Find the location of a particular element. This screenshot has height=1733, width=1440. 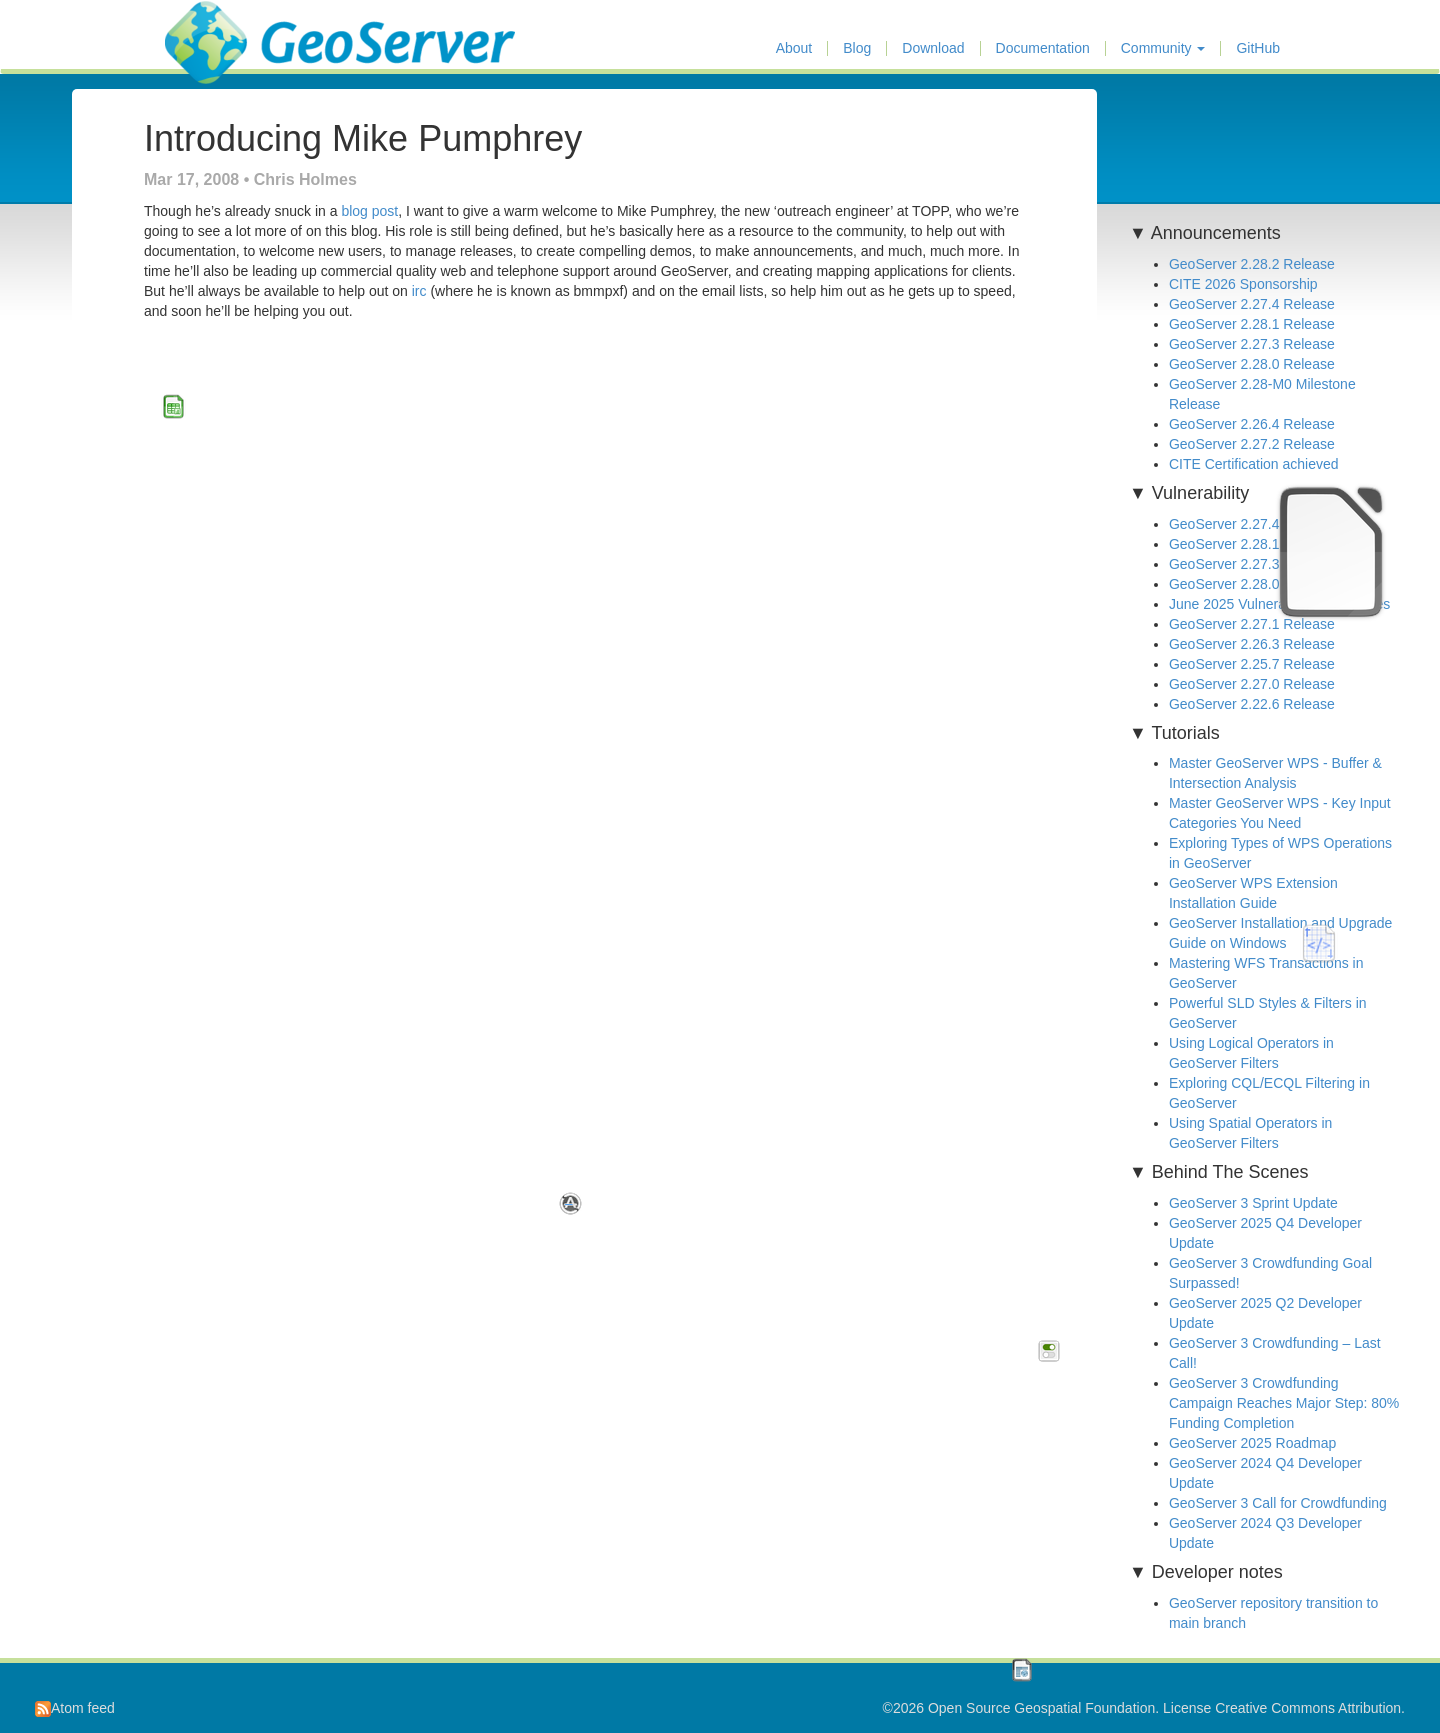

check for available system updates is located at coordinates (570, 1203).